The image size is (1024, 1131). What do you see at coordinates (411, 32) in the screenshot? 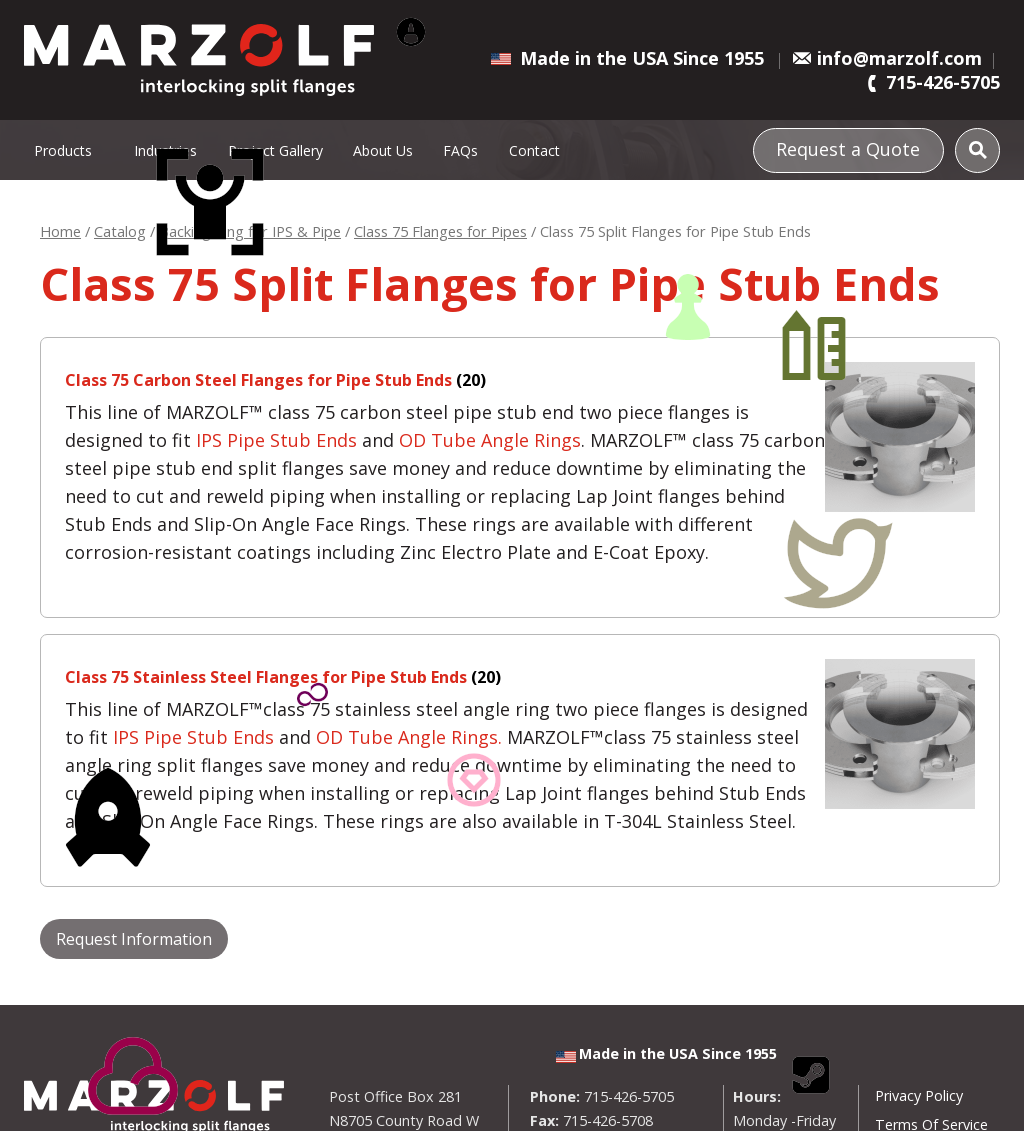
I see `open markup or annotation tools` at bounding box center [411, 32].